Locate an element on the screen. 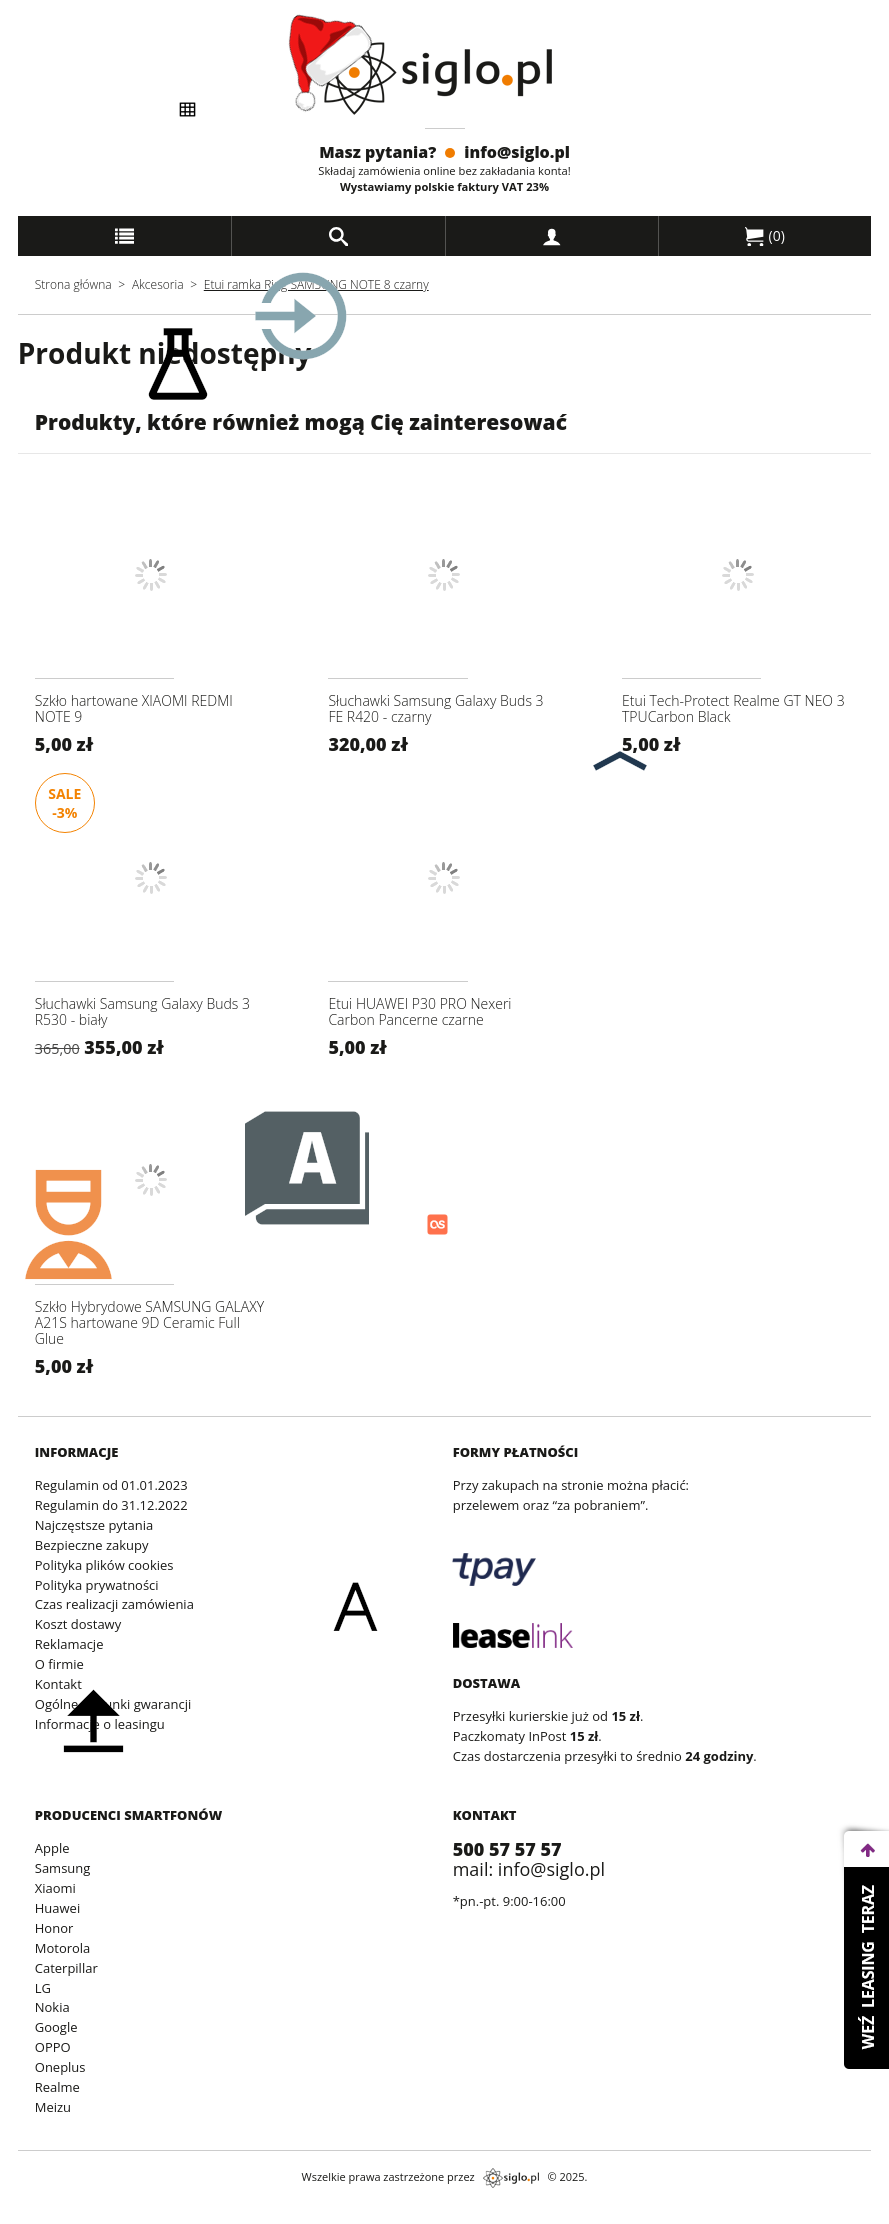  open AutoCAD application is located at coordinates (307, 1168).